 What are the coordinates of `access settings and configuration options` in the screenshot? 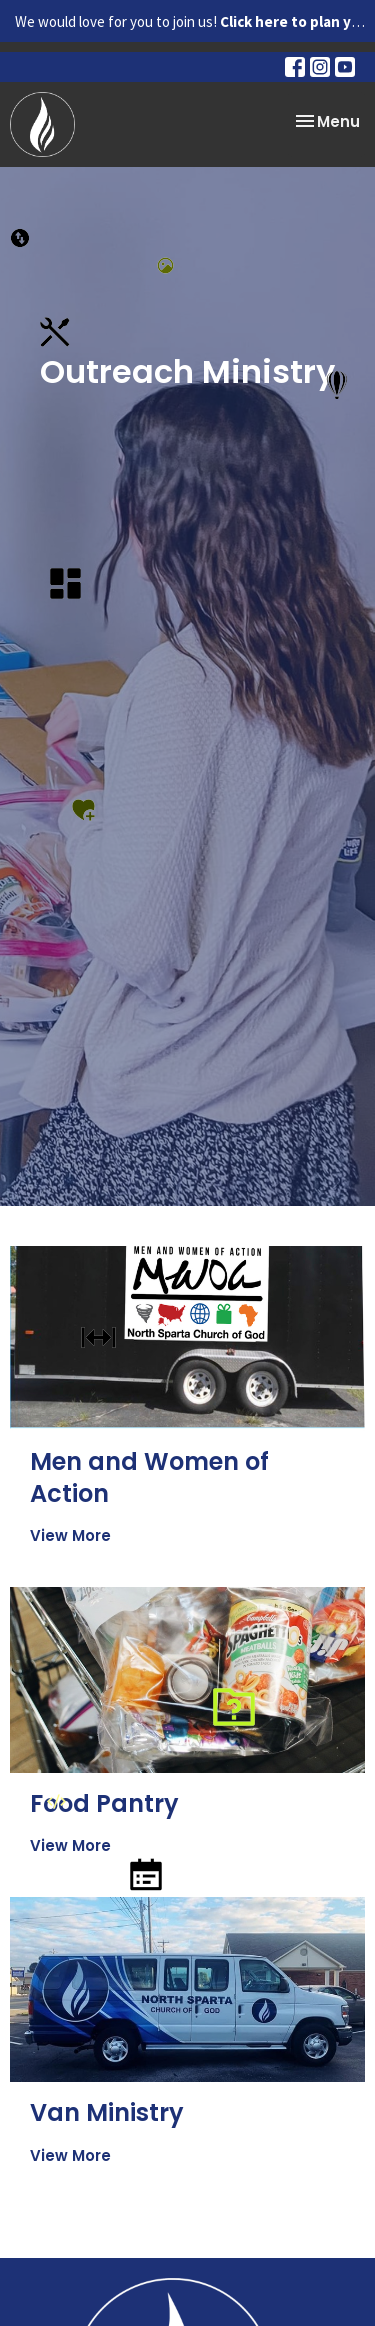 It's located at (55, 332).